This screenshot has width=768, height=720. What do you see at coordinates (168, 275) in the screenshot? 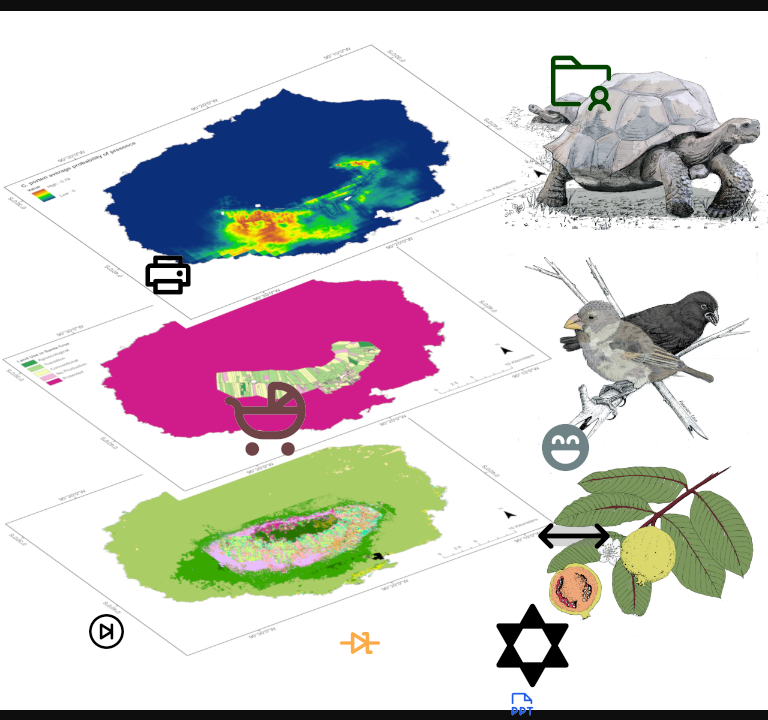
I see `print the current document` at bounding box center [168, 275].